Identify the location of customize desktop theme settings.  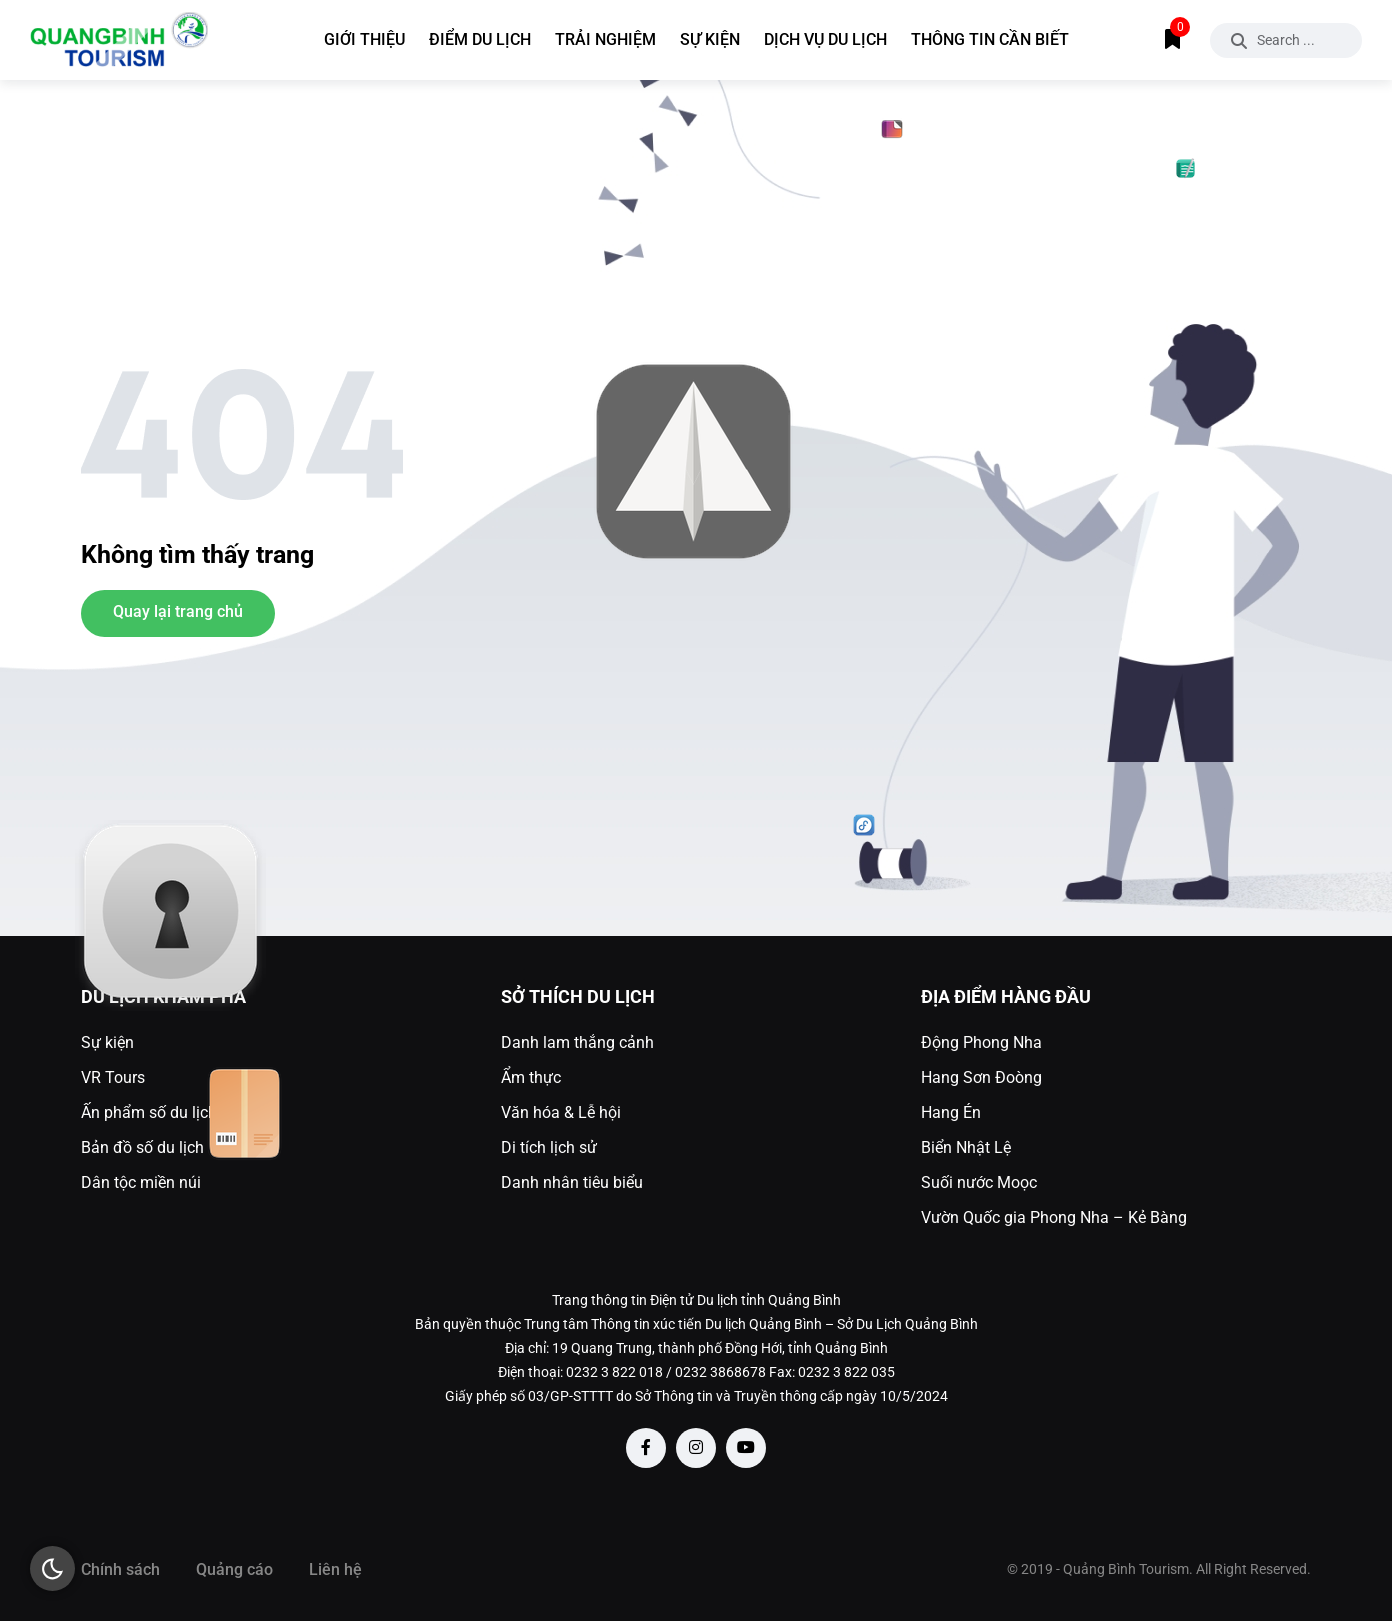
(892, 129).